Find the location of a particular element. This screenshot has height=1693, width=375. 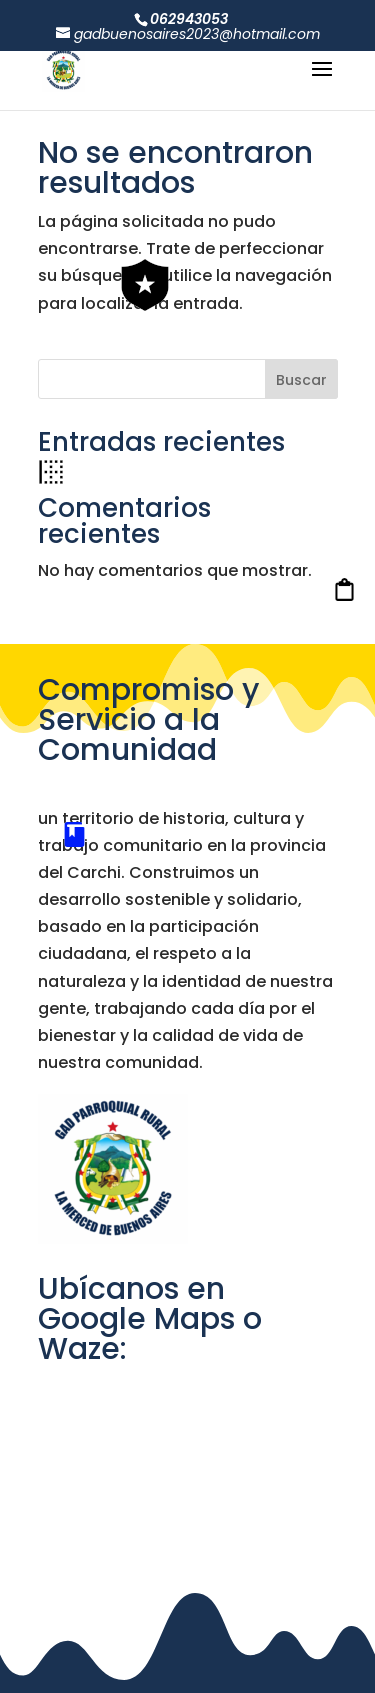

view security or protection settings is located at coordinates (145, 285).